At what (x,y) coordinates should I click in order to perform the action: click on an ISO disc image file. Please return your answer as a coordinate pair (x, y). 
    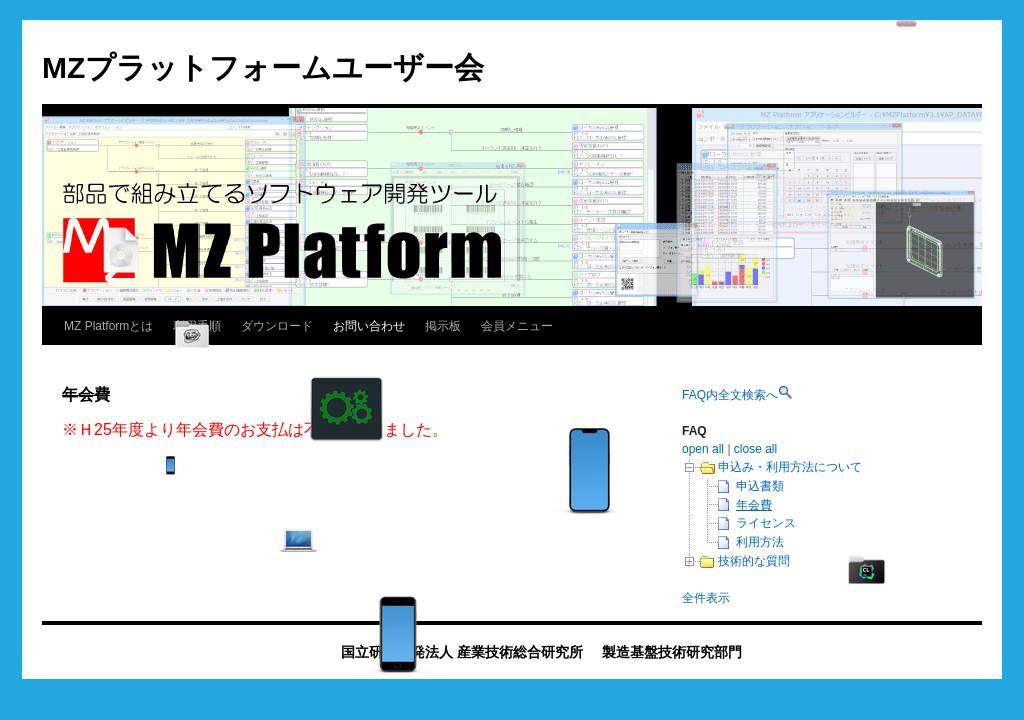
    Looking at the image, I should click on (121, 251).